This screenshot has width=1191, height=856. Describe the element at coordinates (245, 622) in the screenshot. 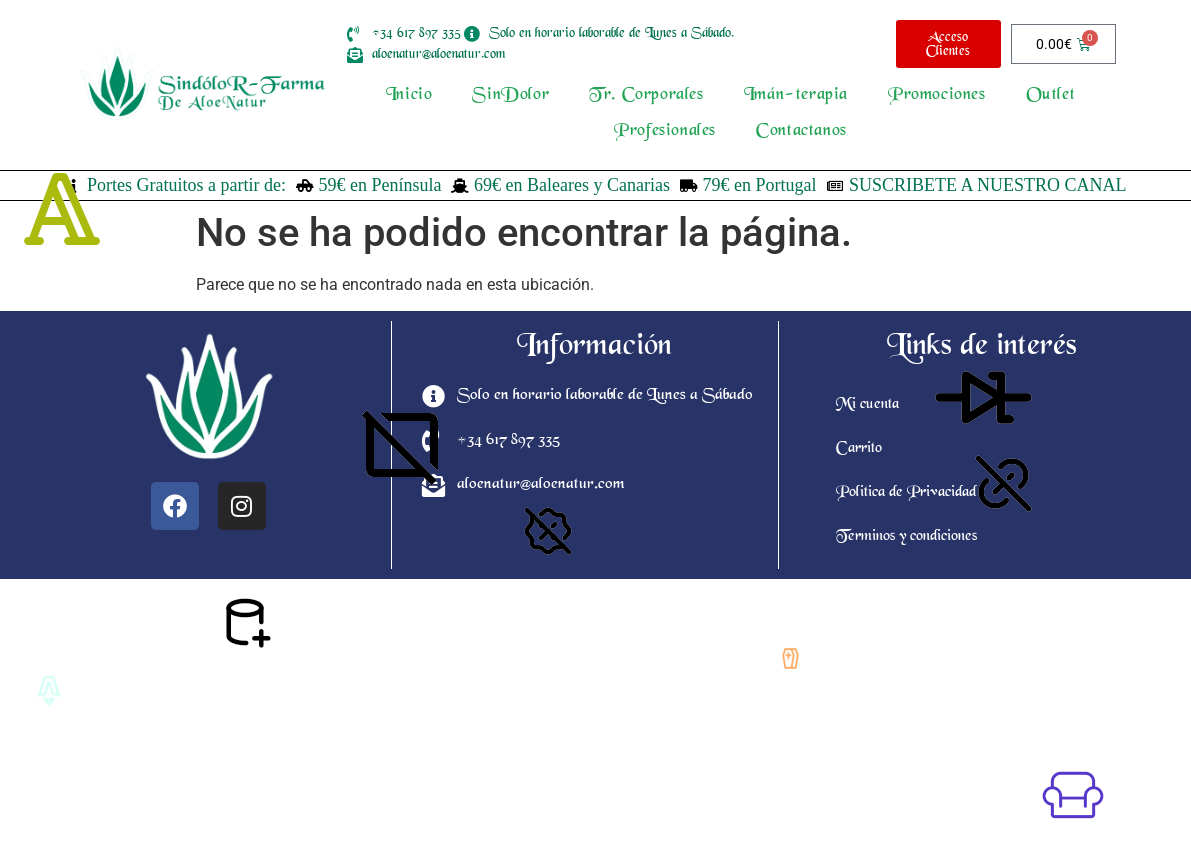

I see `add a new database or storage container` at that location.